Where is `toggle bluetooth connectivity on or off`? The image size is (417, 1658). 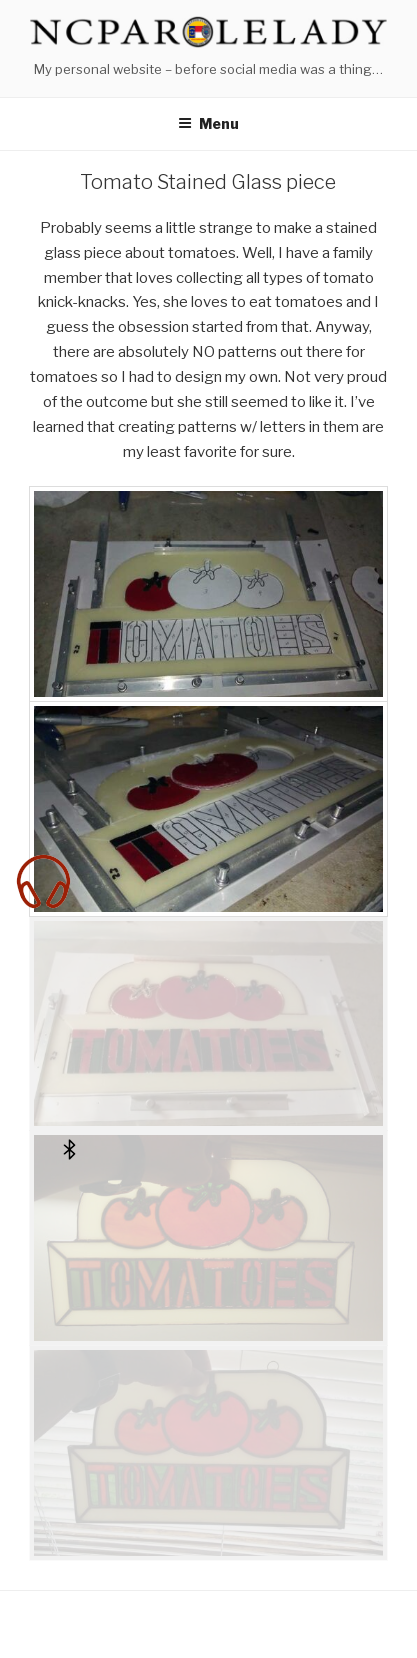 toggle bluetooth connectivity on or off is located at coordinates (69, 1149).